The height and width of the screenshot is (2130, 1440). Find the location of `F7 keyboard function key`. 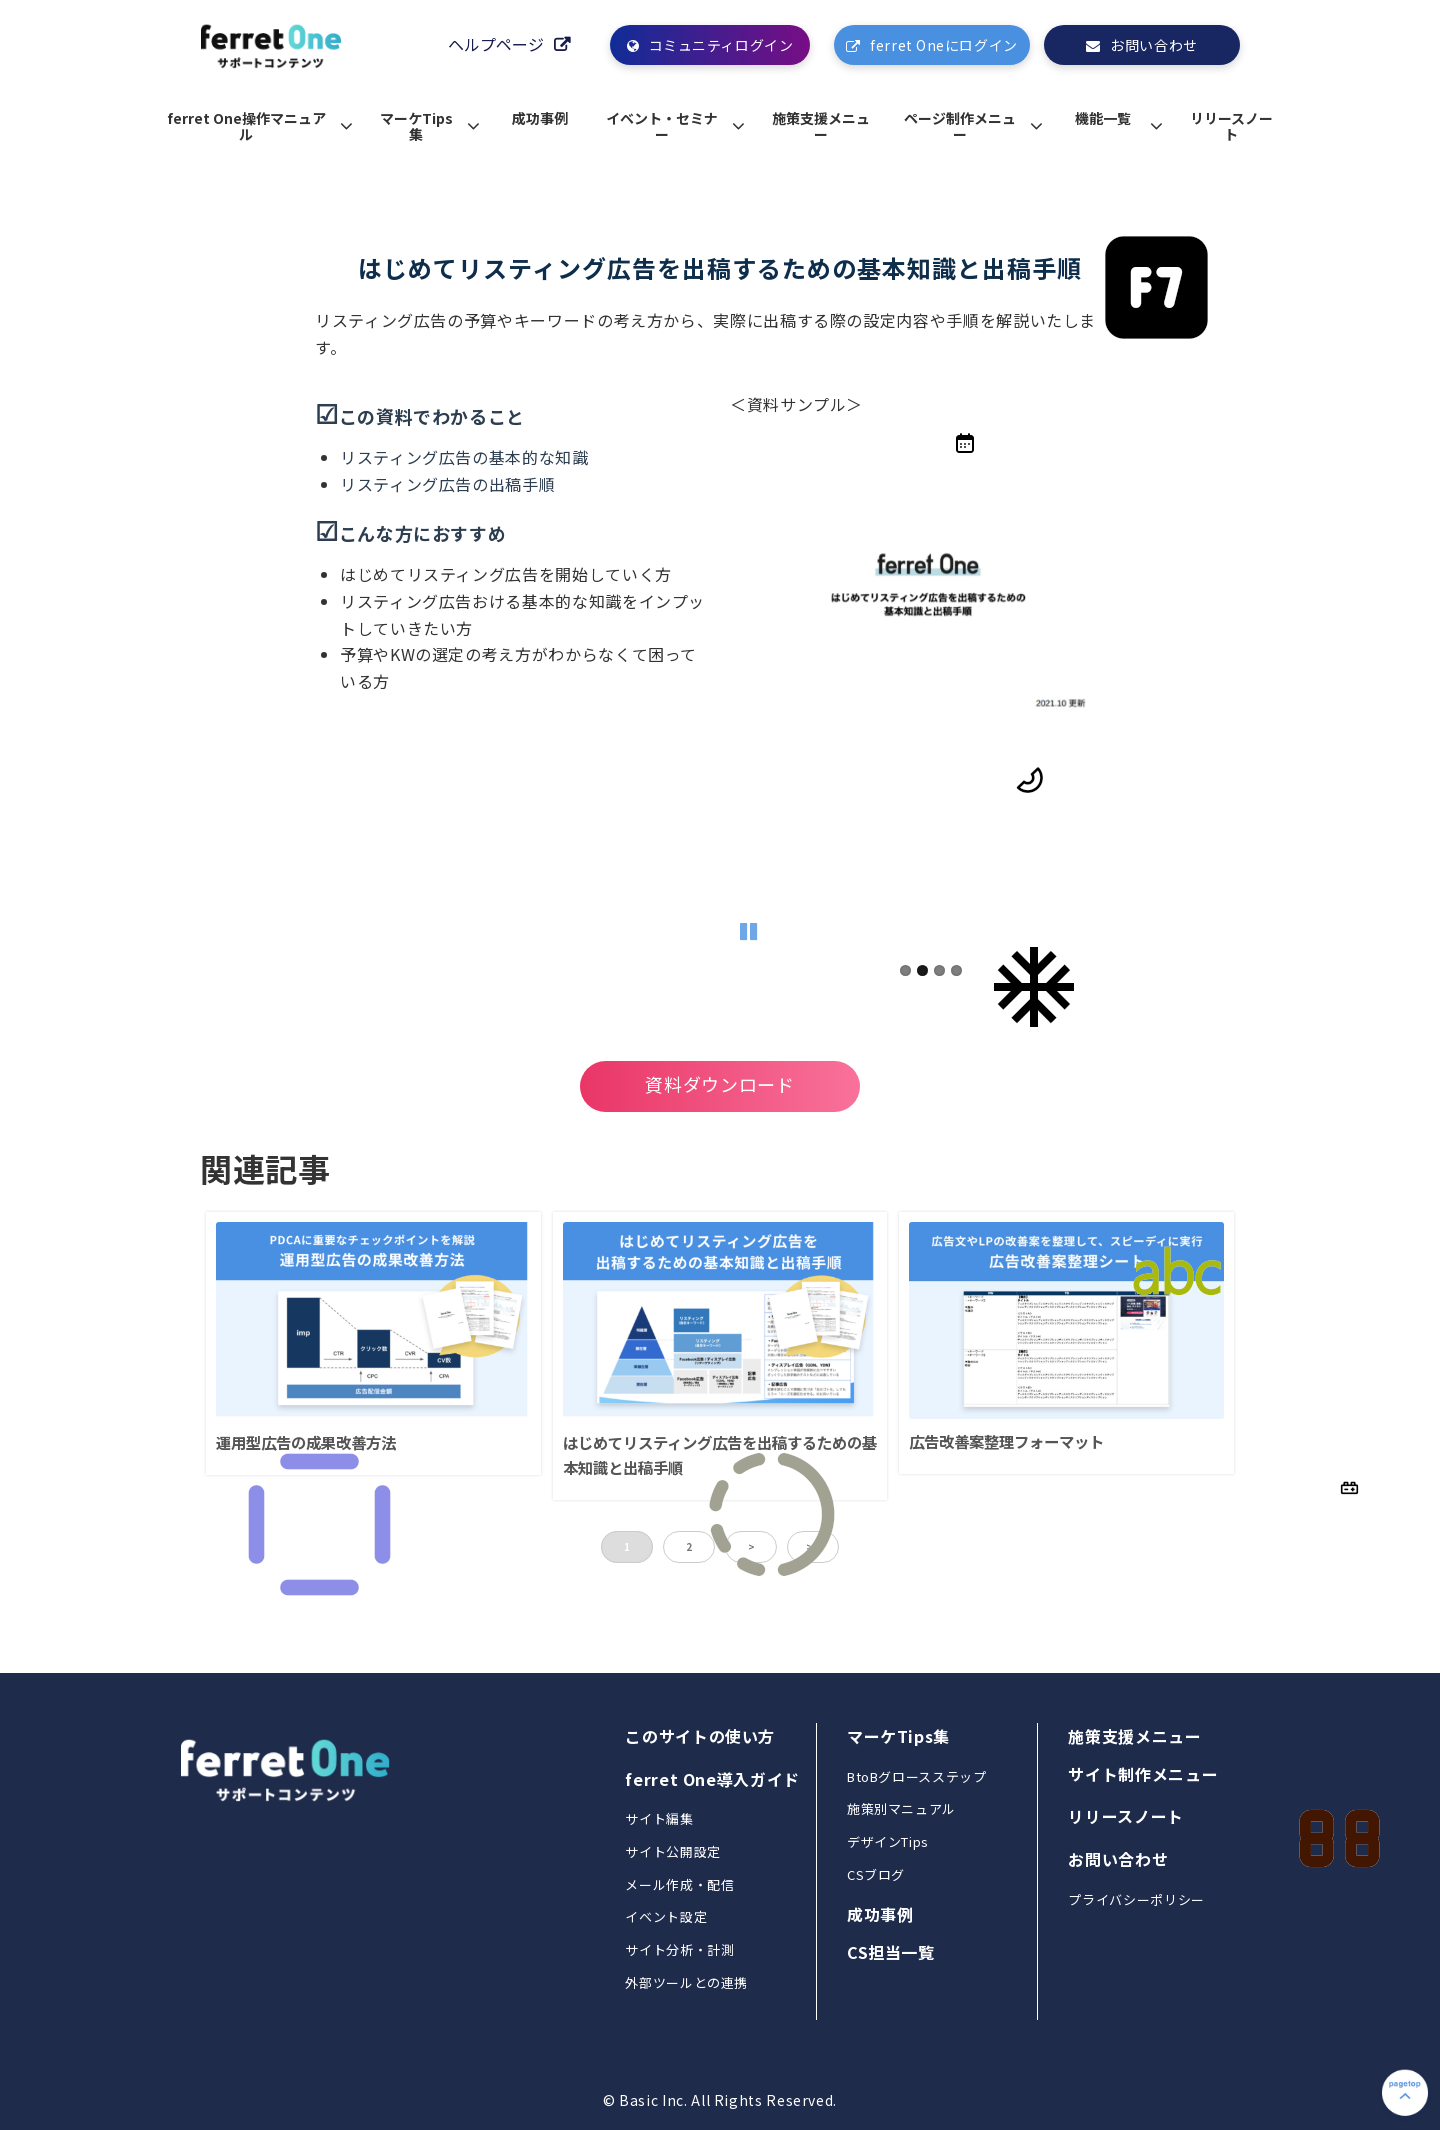

F7 keyboard function key is located at coordinates (1156, 287).